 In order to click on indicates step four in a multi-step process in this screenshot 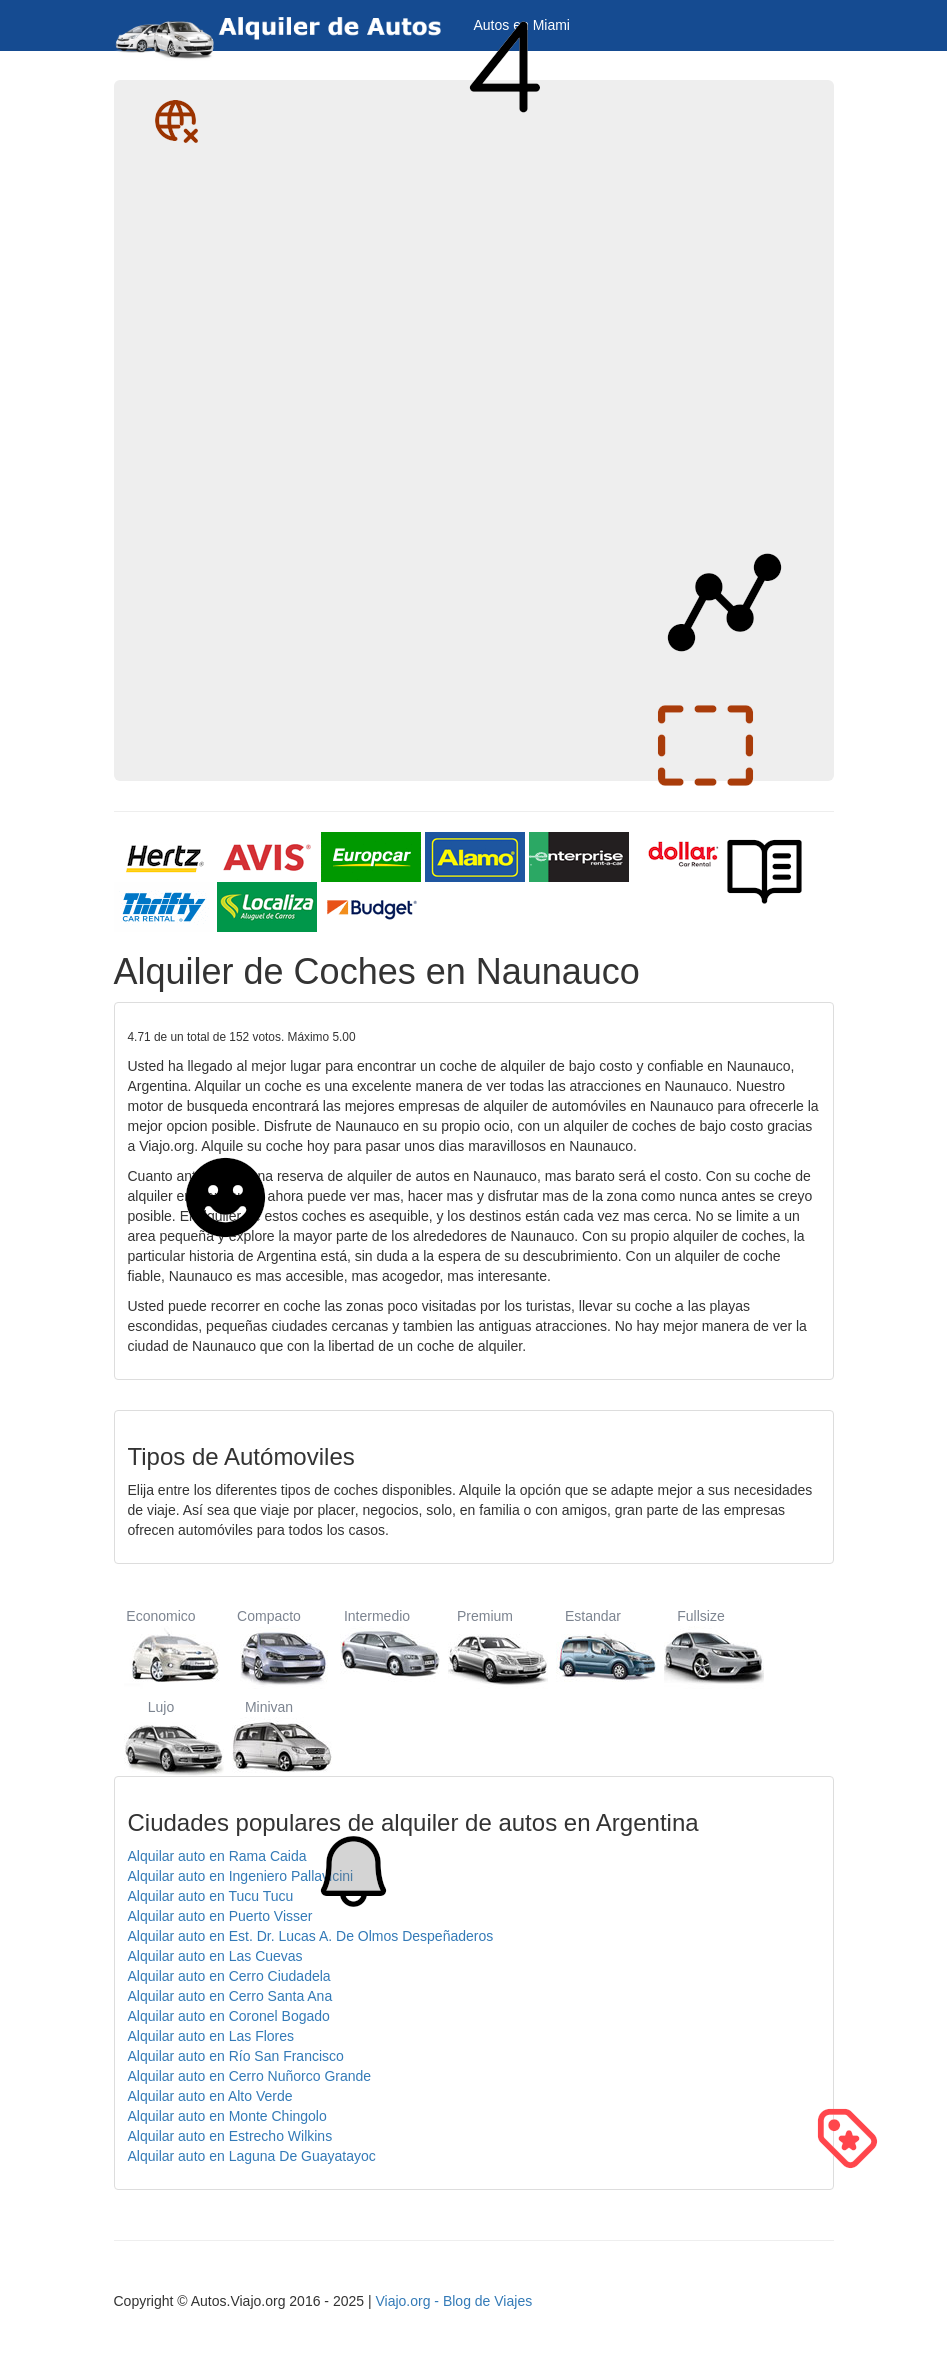, I will do `click(507, 67)`.